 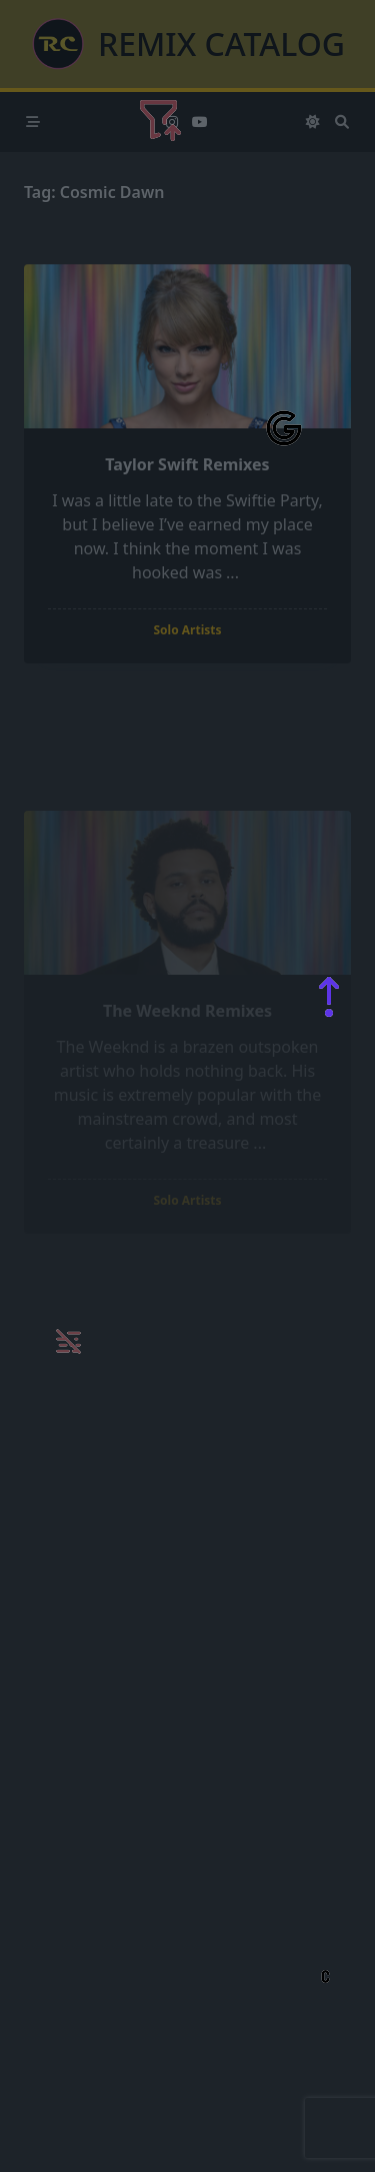 What do you see at coordinates (325, 1976) in the screenshot?
I see `indicates a "C" grade or rating` at bounding box center [325, 1976].